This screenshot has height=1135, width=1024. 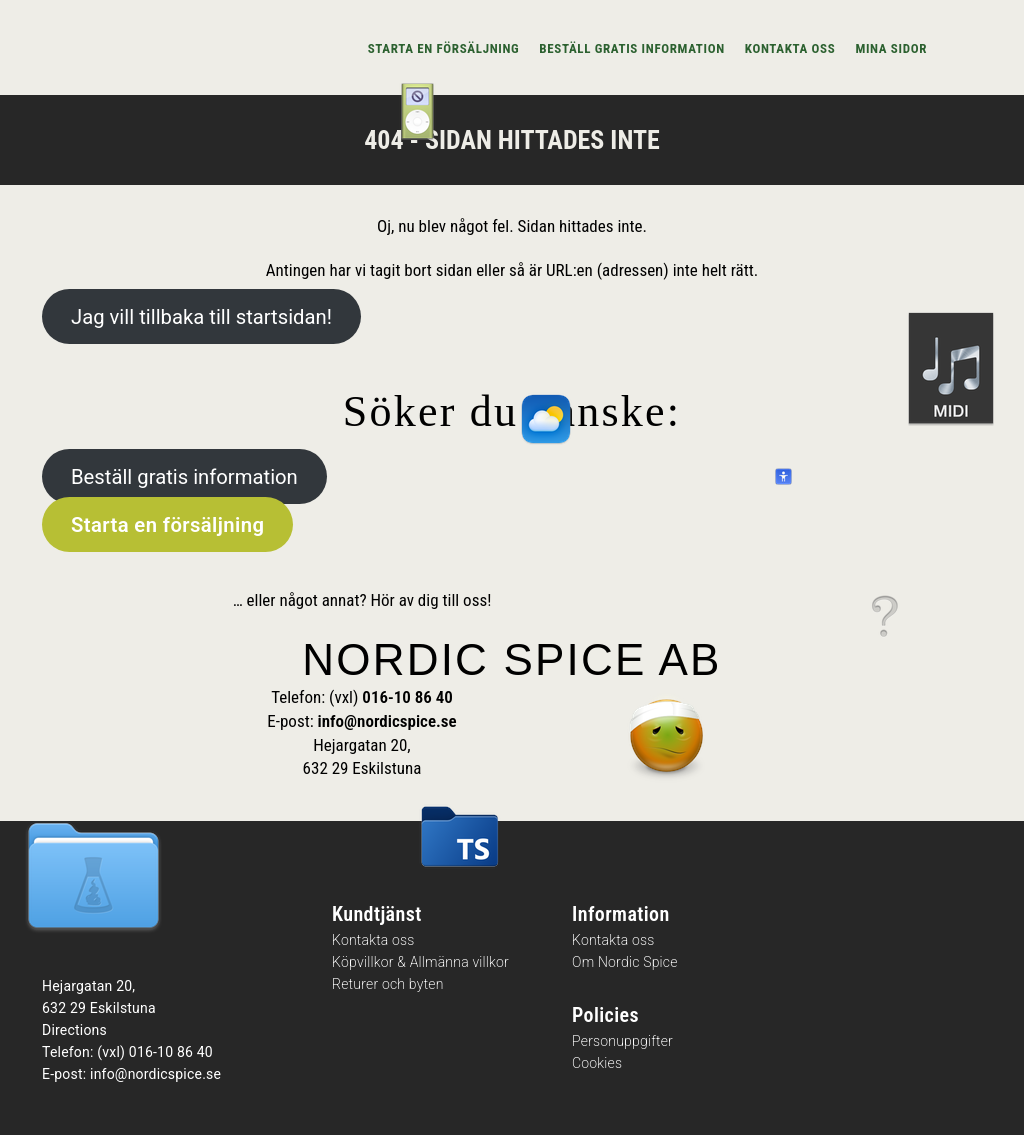 I want to click on a standard MIDI file in GarageBand, so click(x=951, y=371).